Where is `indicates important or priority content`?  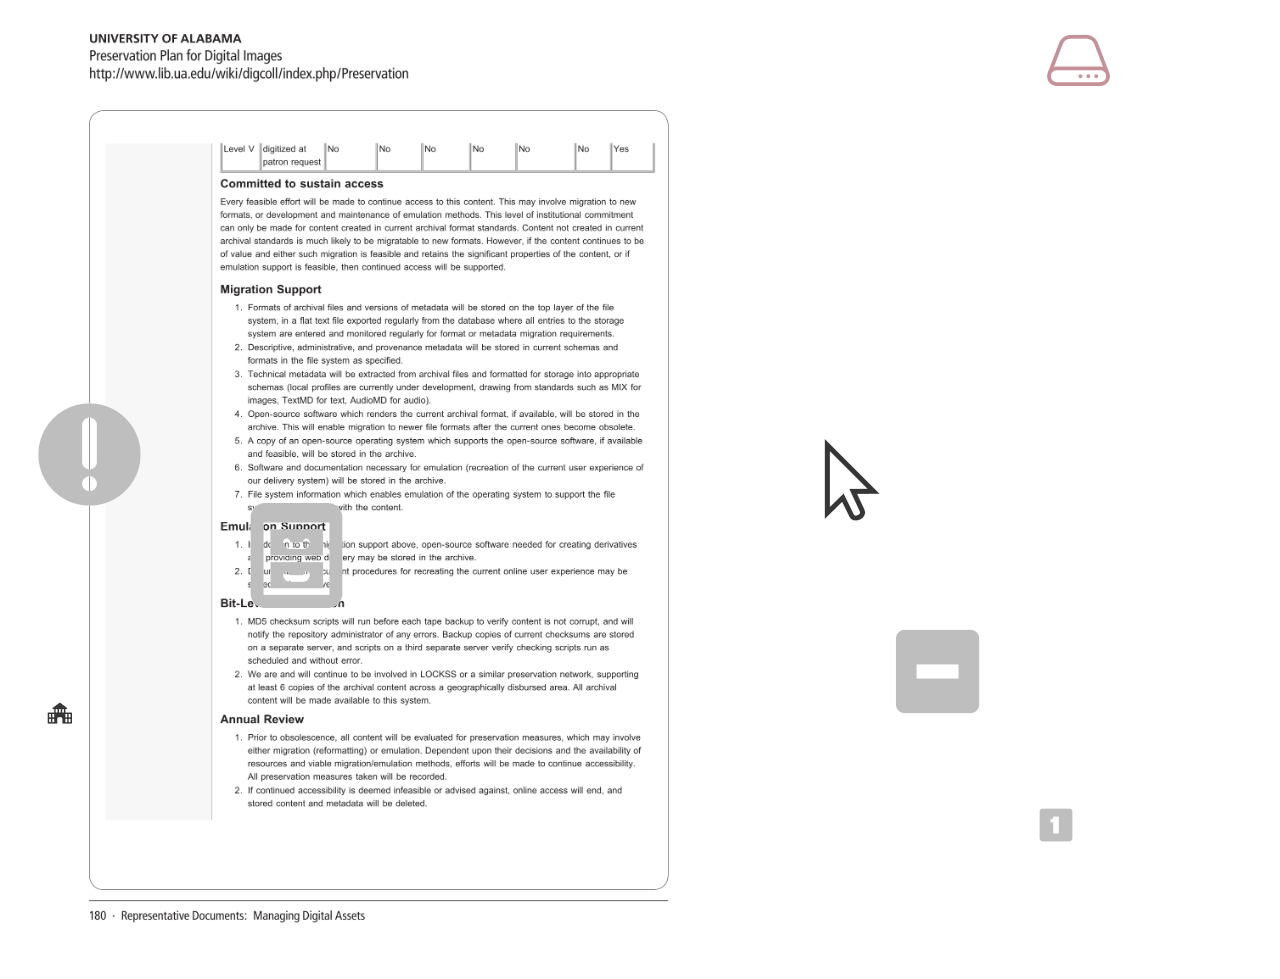
indicates important or priority content is located at coordinates (89, 454).